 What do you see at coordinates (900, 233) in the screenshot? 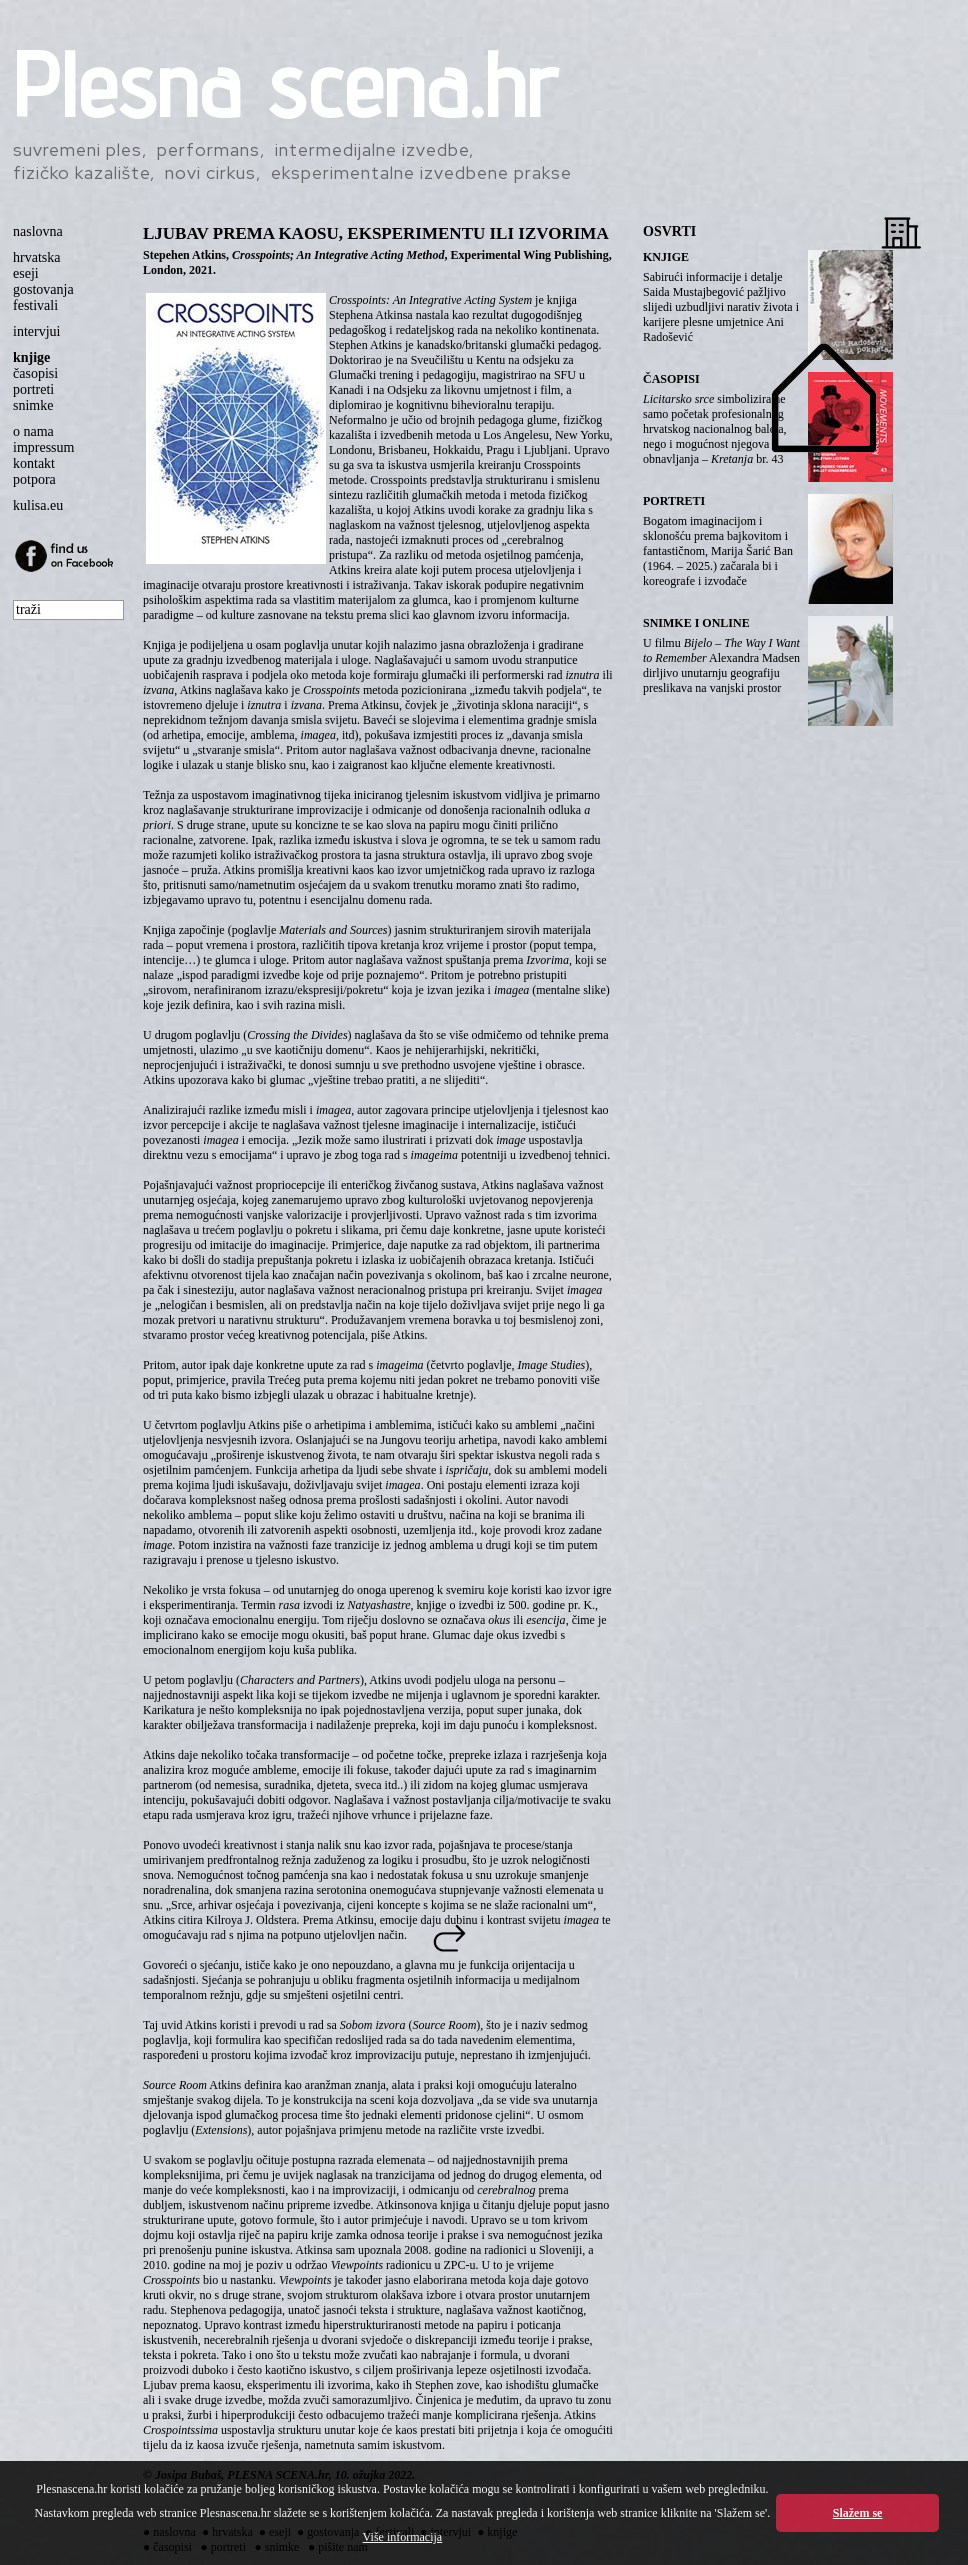
I see `view office or workplace location` at bounding box center [900, 233].